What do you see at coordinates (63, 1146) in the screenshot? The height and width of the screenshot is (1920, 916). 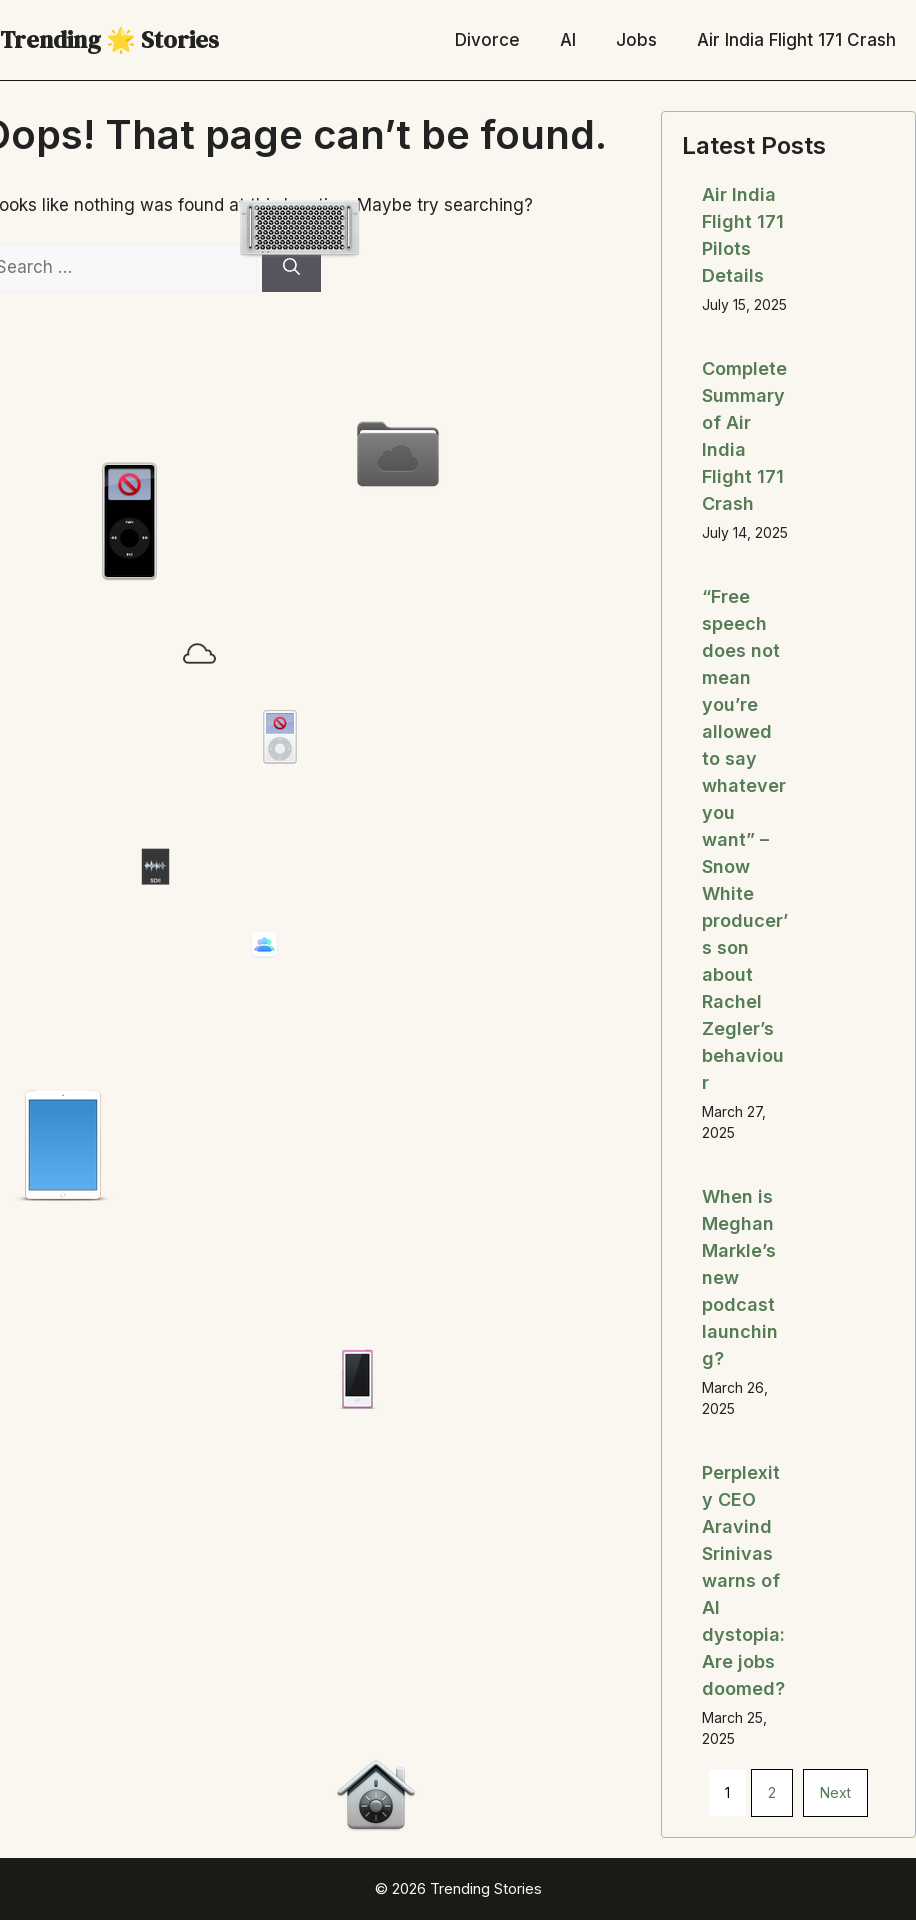 I see `iPad with cellular connectivity` at bounding box center [63, 1146].